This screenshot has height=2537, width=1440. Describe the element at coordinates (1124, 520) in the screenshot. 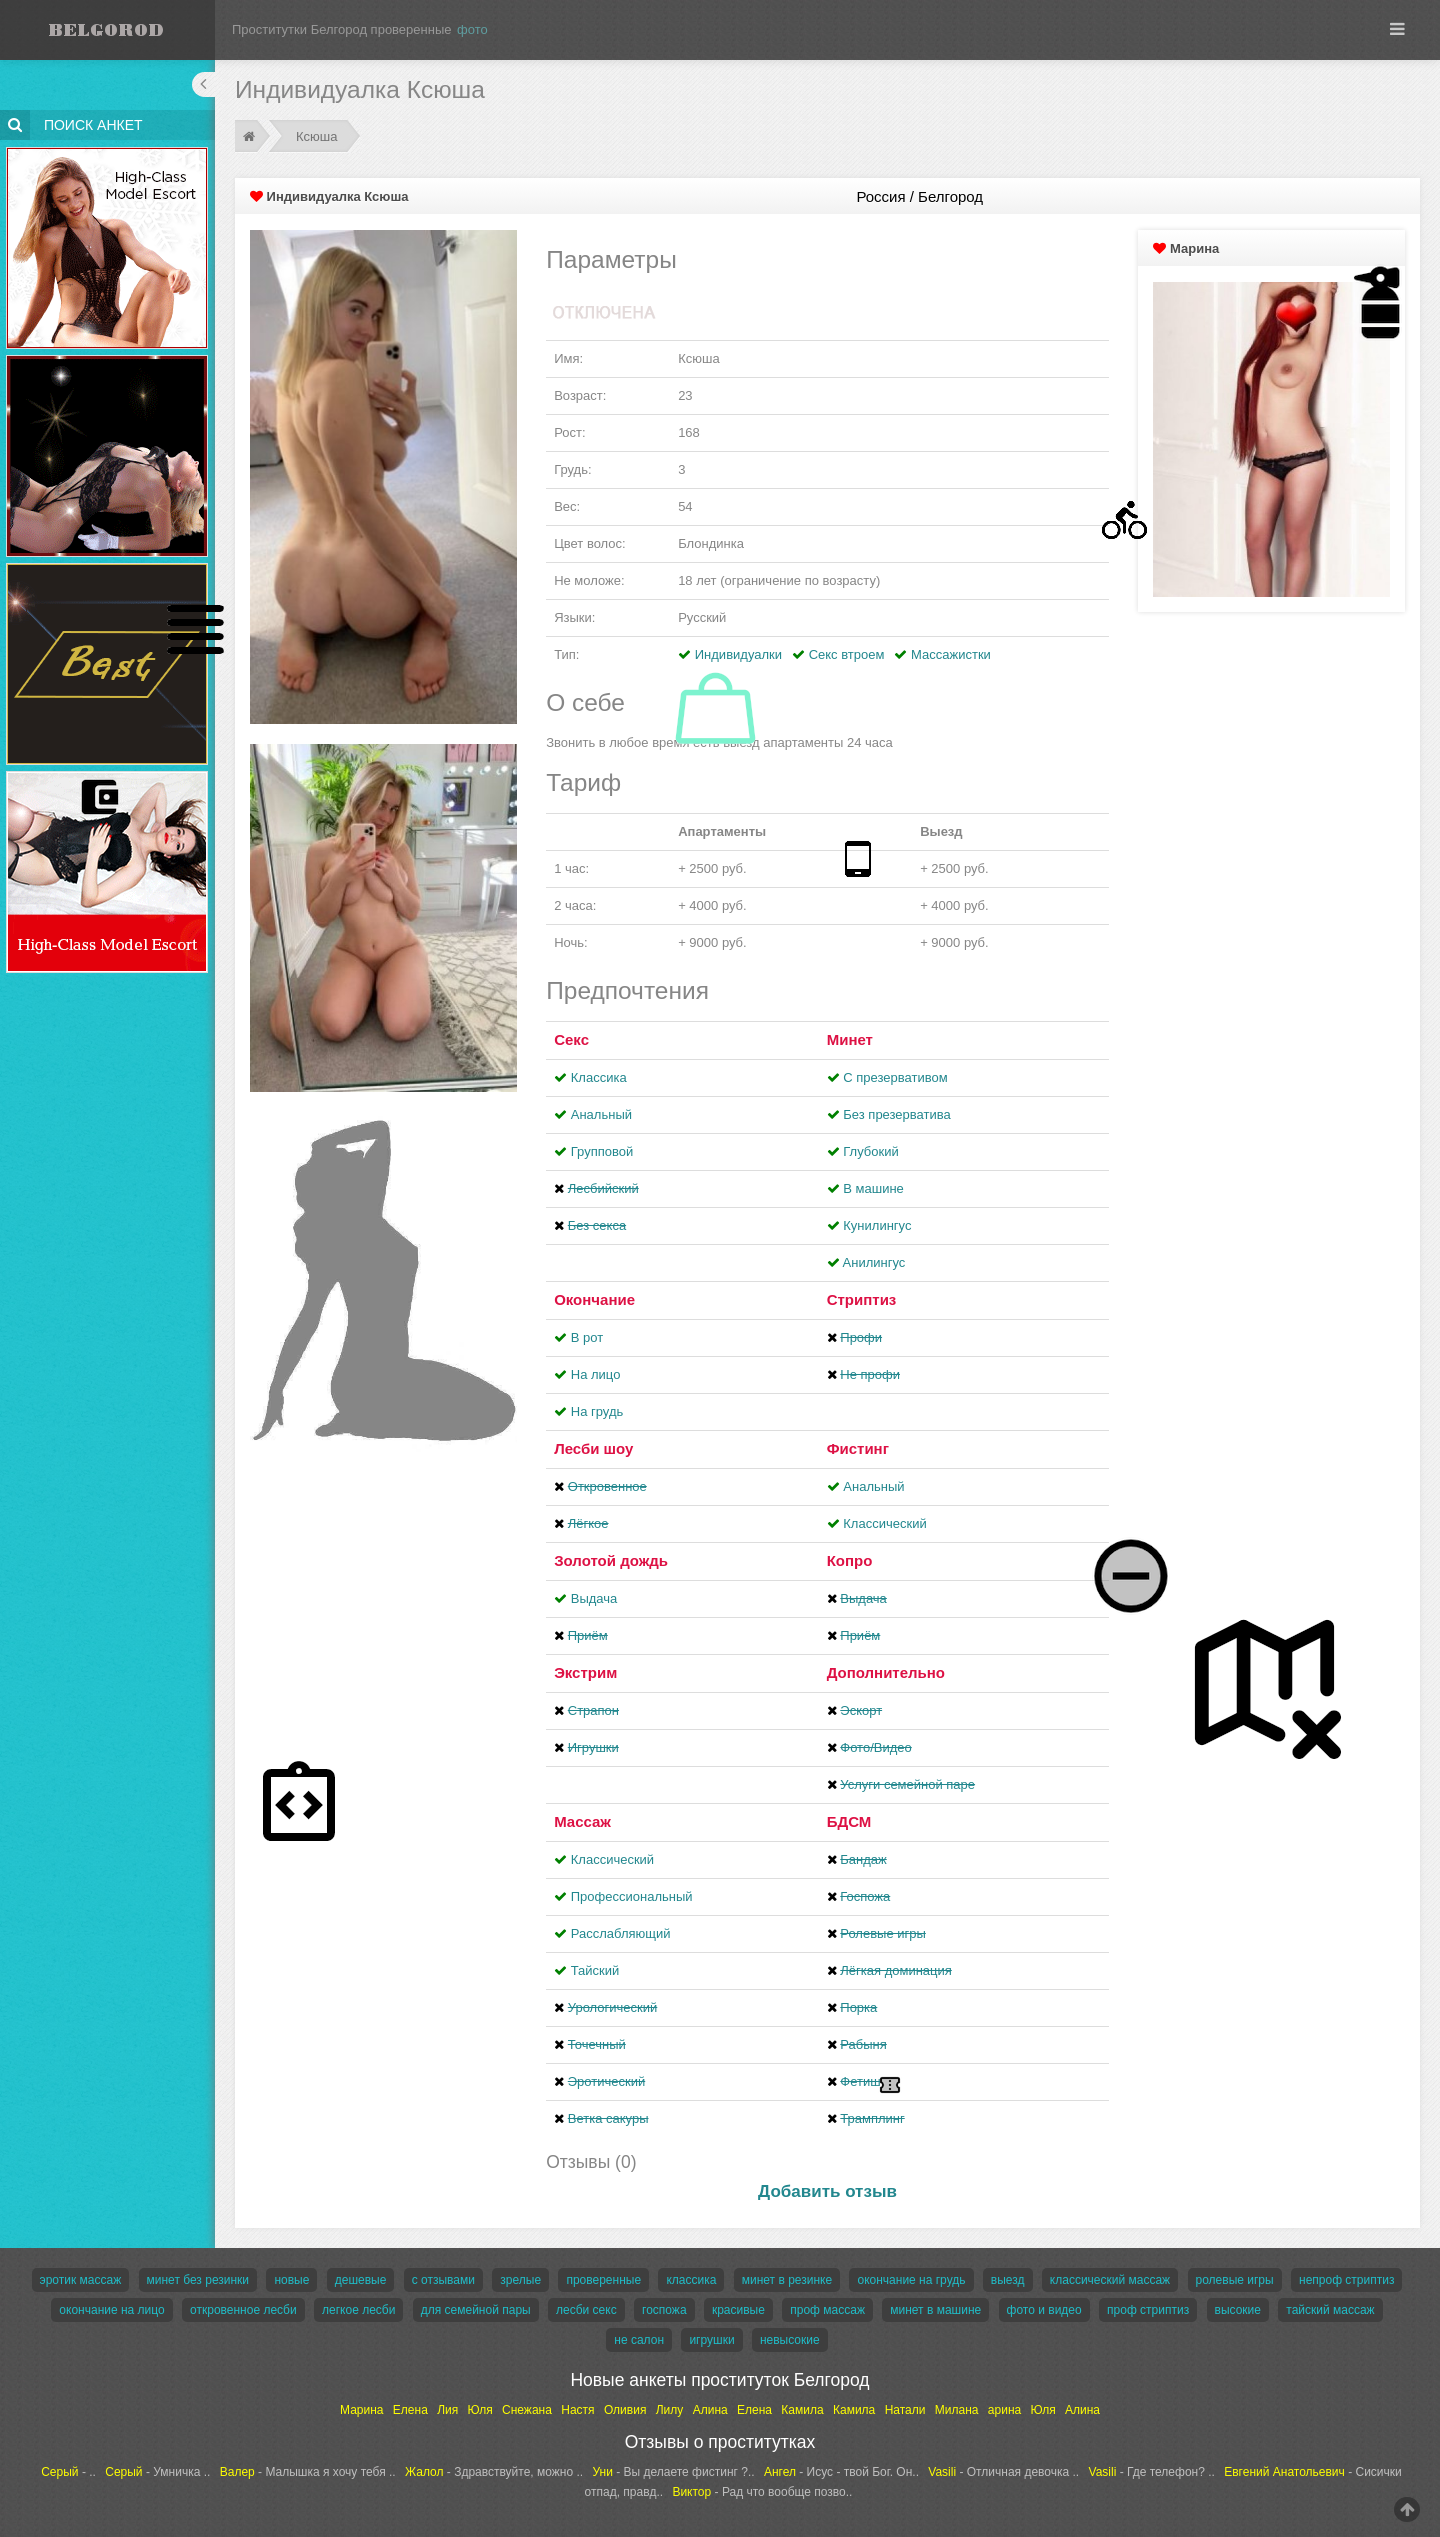

I see `get cycling directions` at that location.